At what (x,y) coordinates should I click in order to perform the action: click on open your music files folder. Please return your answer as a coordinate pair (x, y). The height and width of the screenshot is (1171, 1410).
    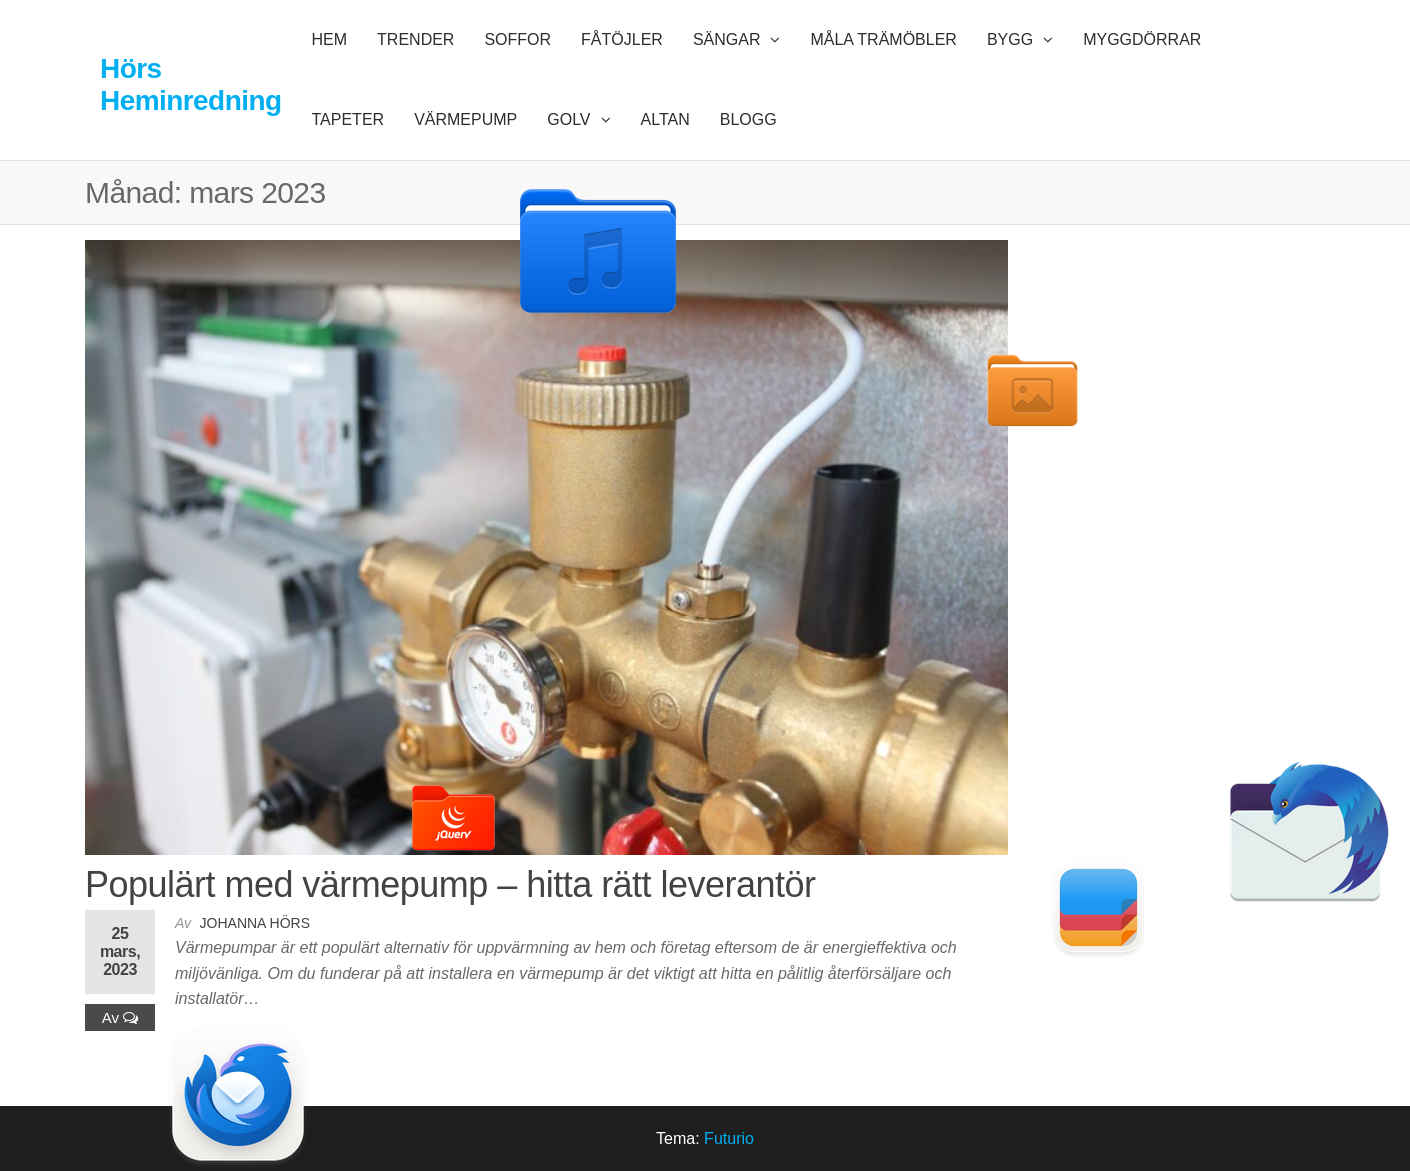
    Looking at the image, I should click on (598, 251).